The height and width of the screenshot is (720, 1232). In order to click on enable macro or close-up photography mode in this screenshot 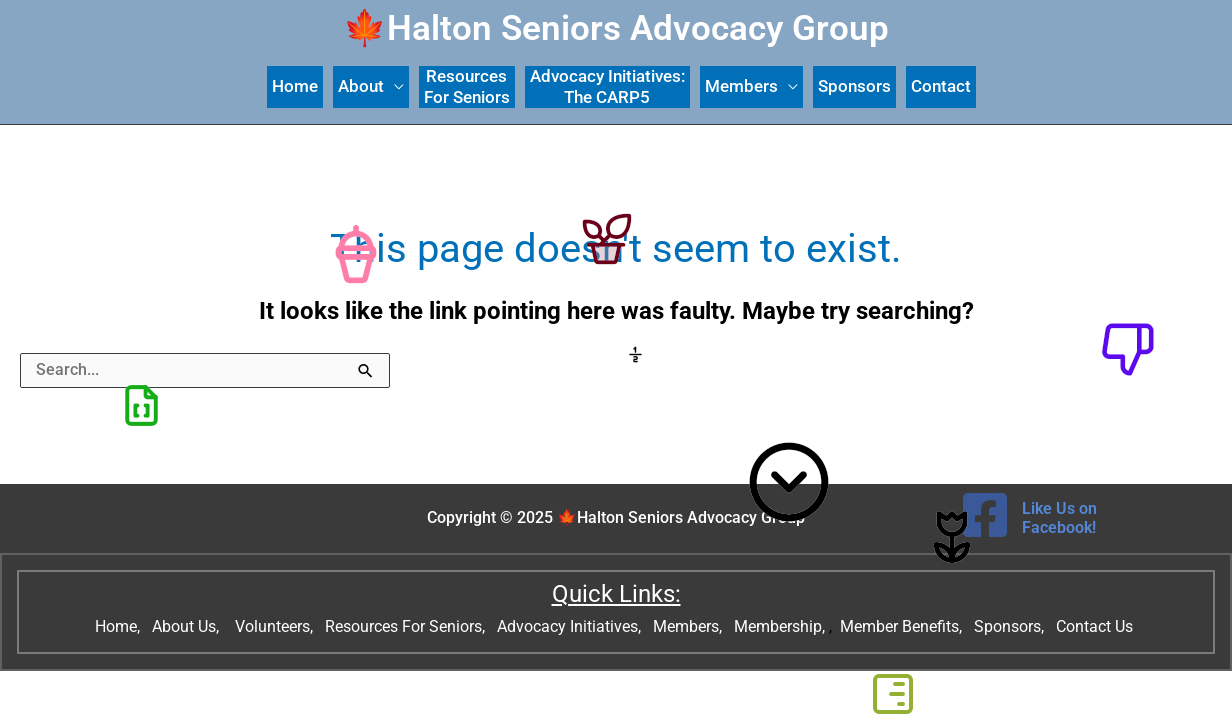, I will do `click(952, 537)`.